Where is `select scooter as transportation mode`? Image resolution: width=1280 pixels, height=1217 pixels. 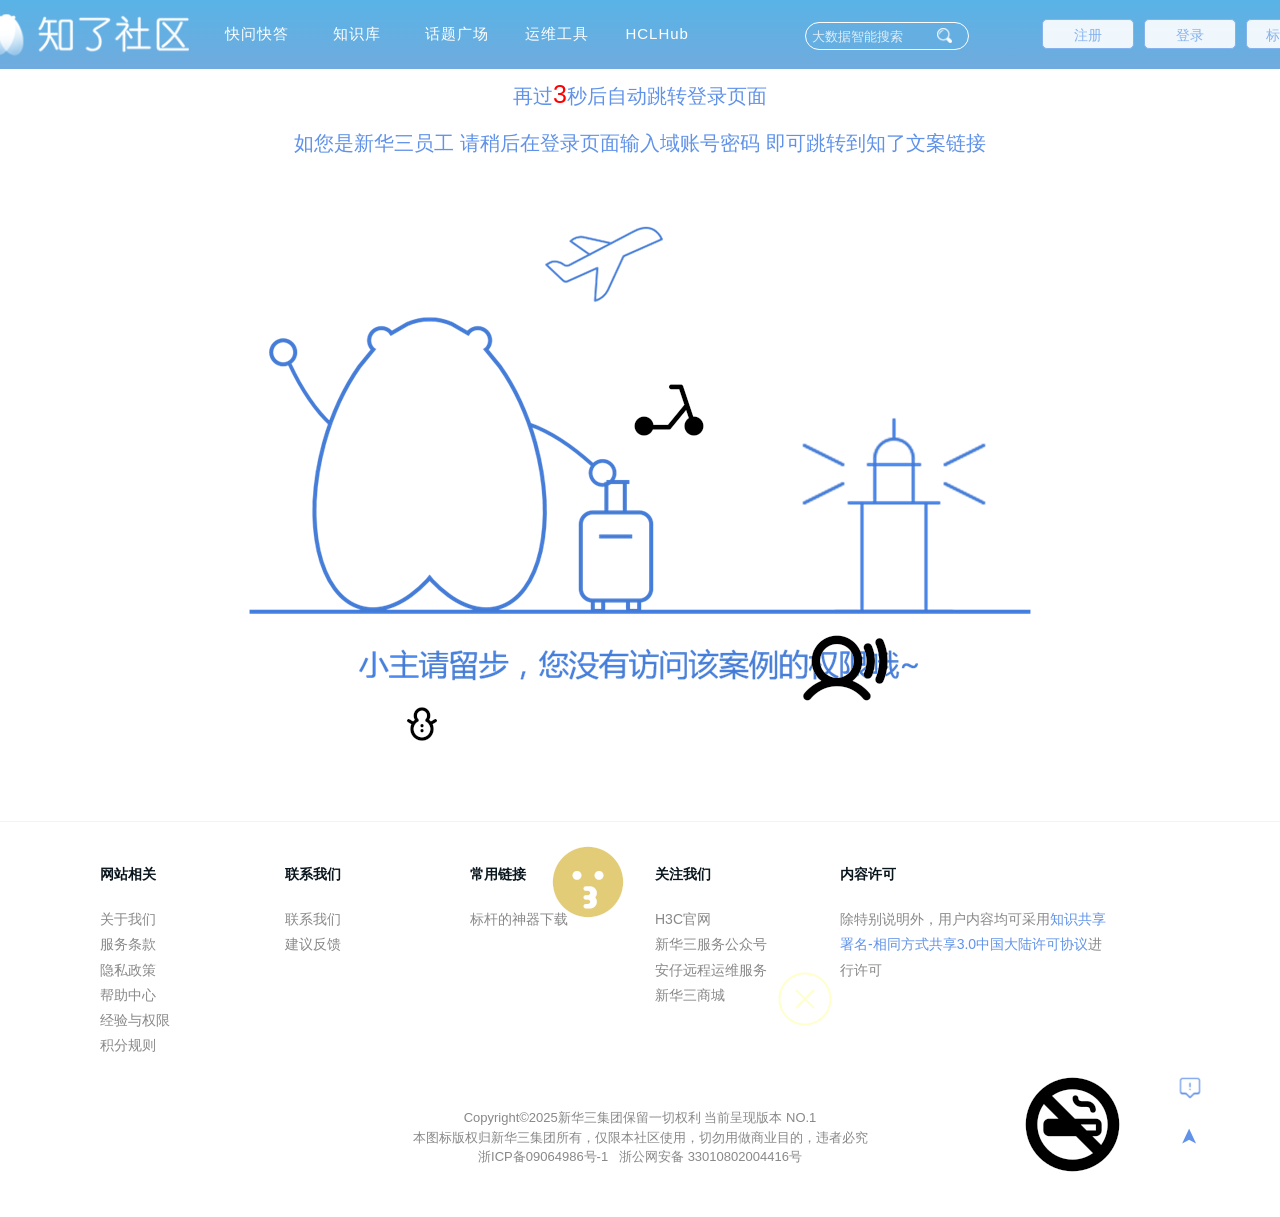
select scooter as transportation mode is located at coordinates (669, 413).